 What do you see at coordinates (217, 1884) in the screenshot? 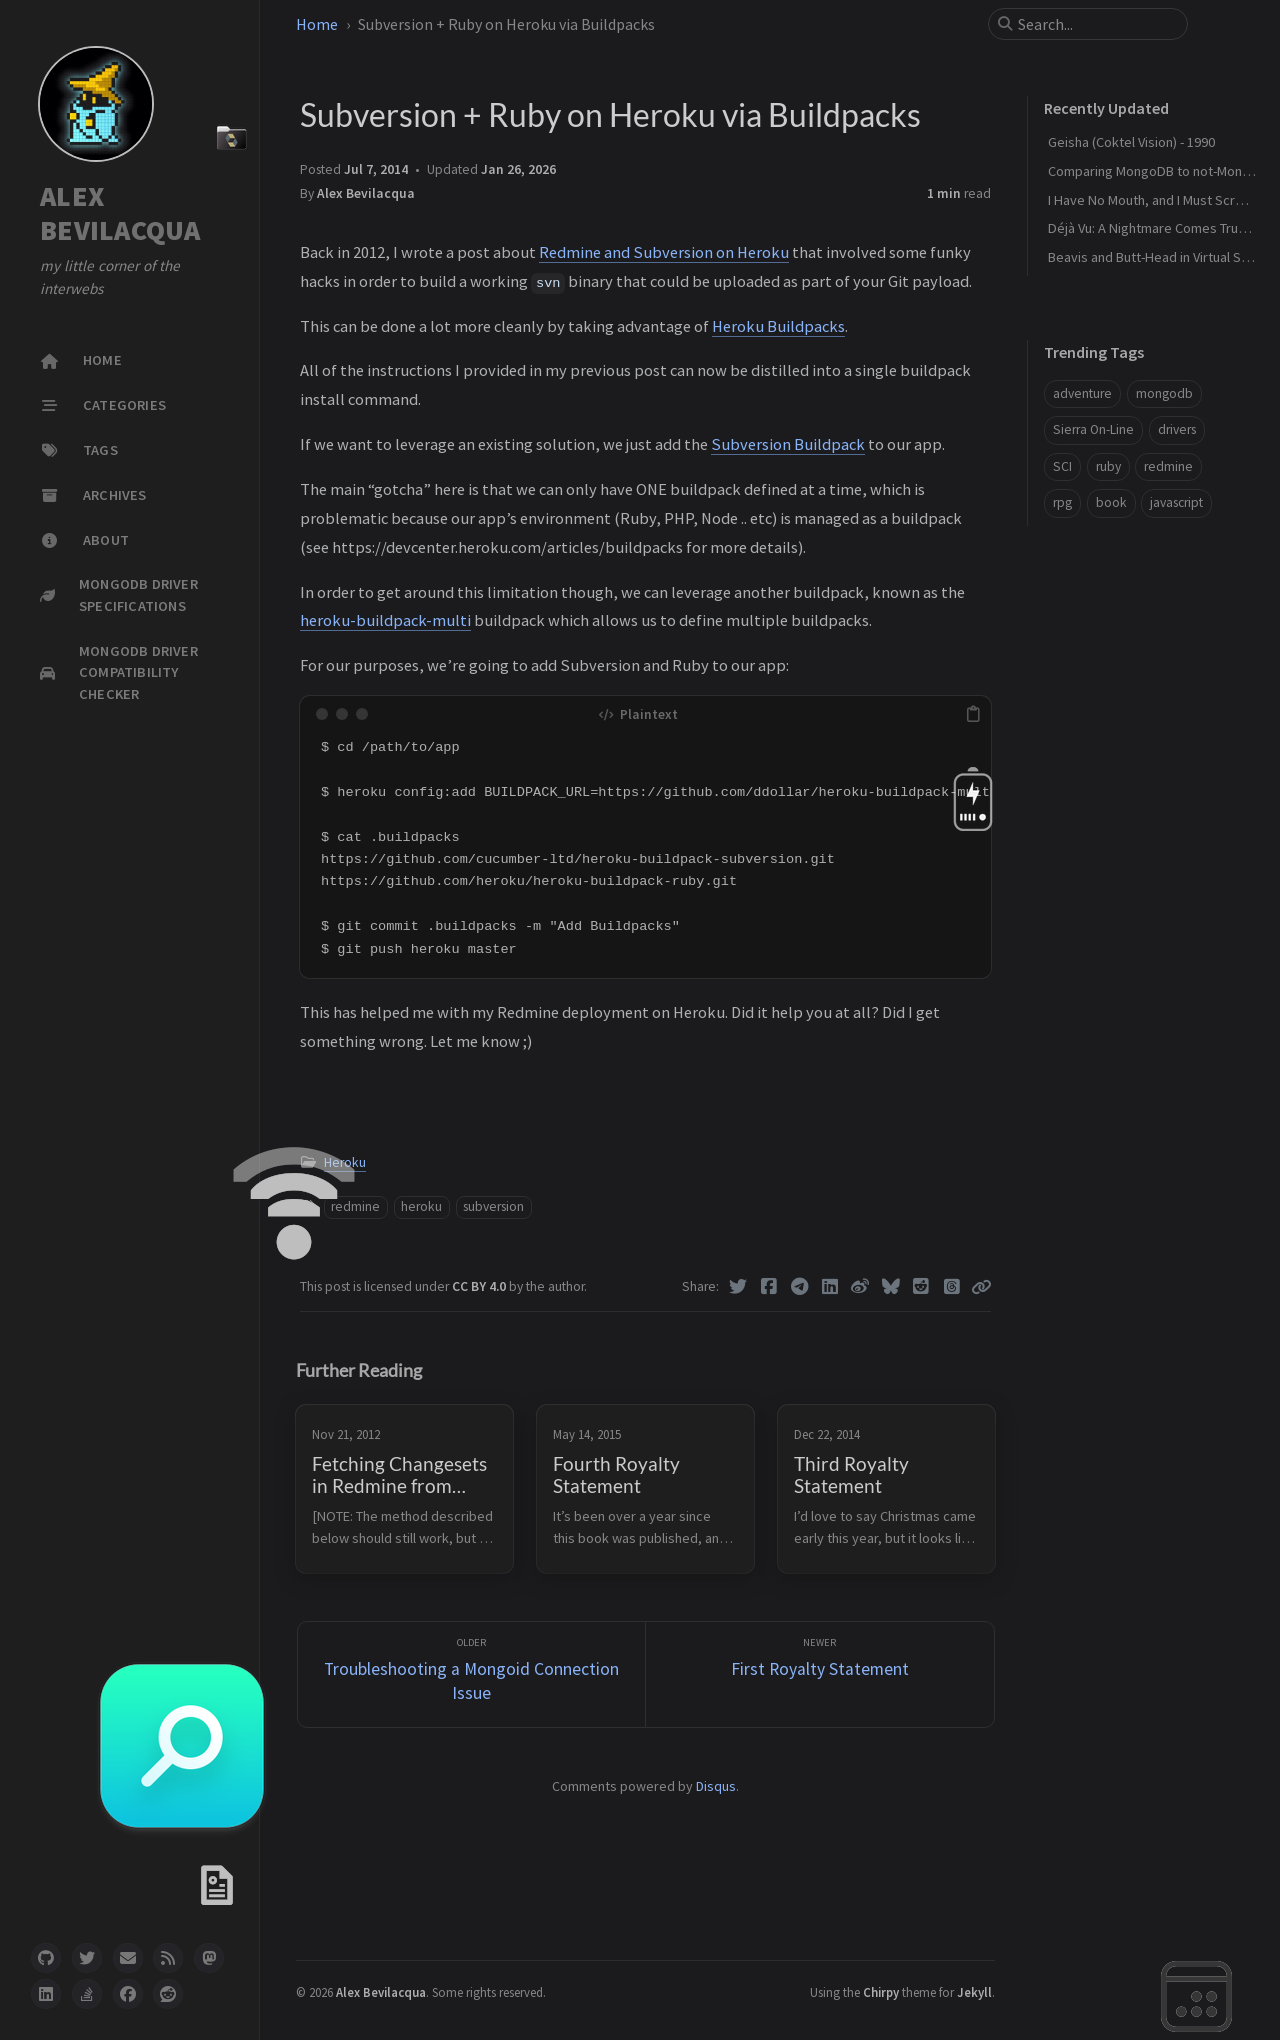
I see `open a document file` at bounding box center [217, 1884].